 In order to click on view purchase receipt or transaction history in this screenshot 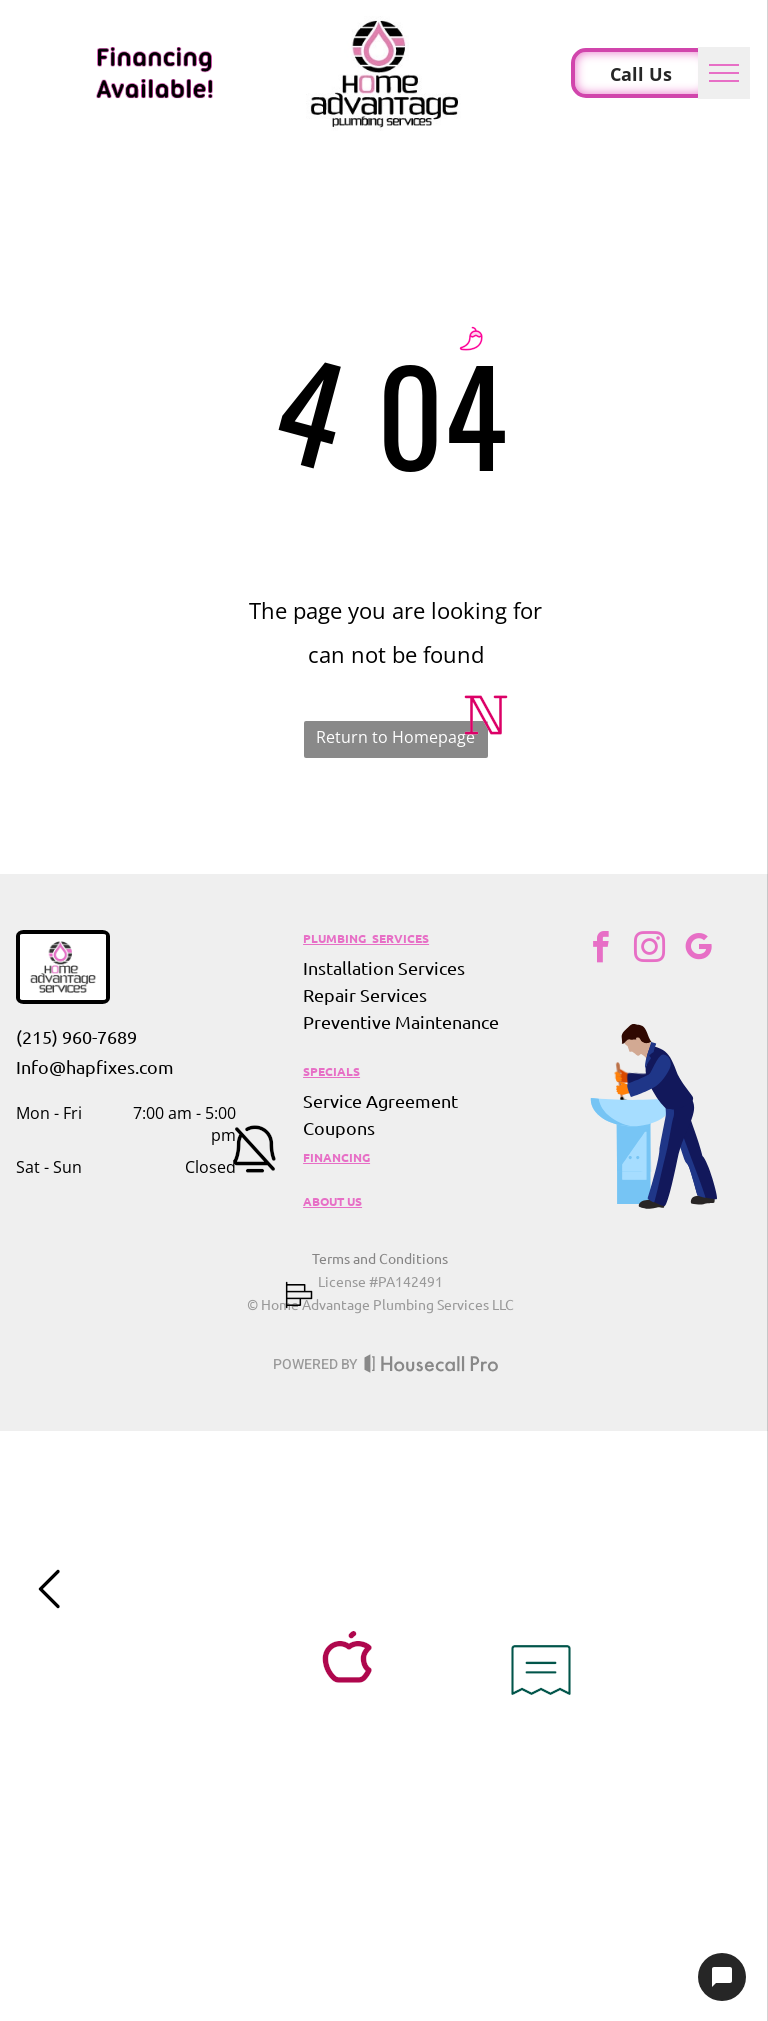, I will do `click(541, 1670)`.